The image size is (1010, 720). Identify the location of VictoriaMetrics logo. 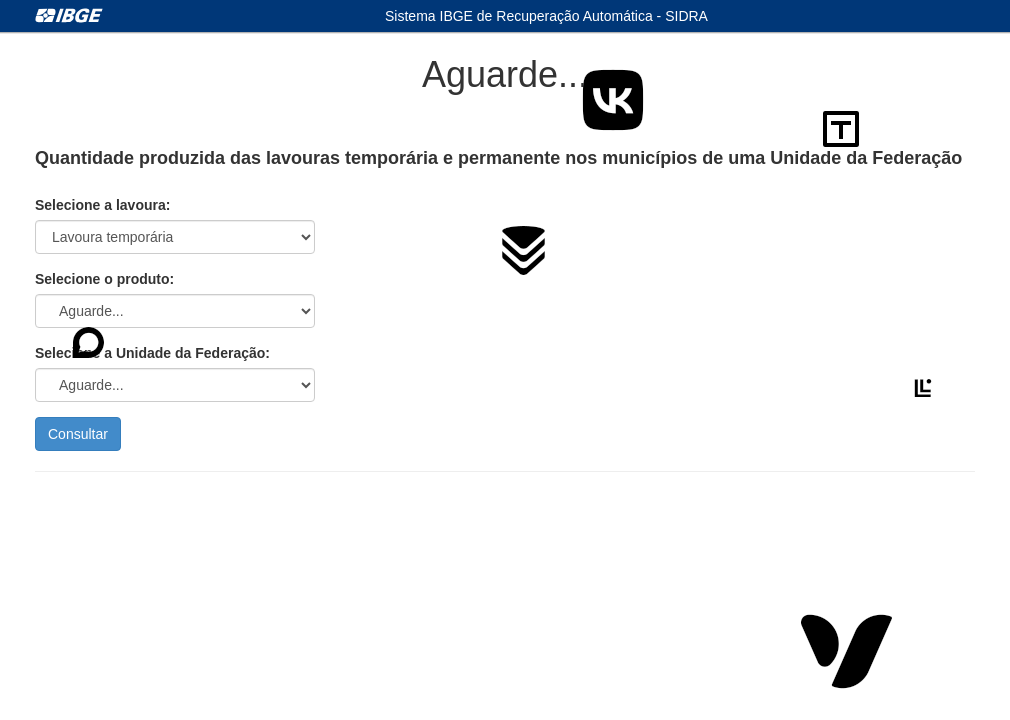
(523, 250).